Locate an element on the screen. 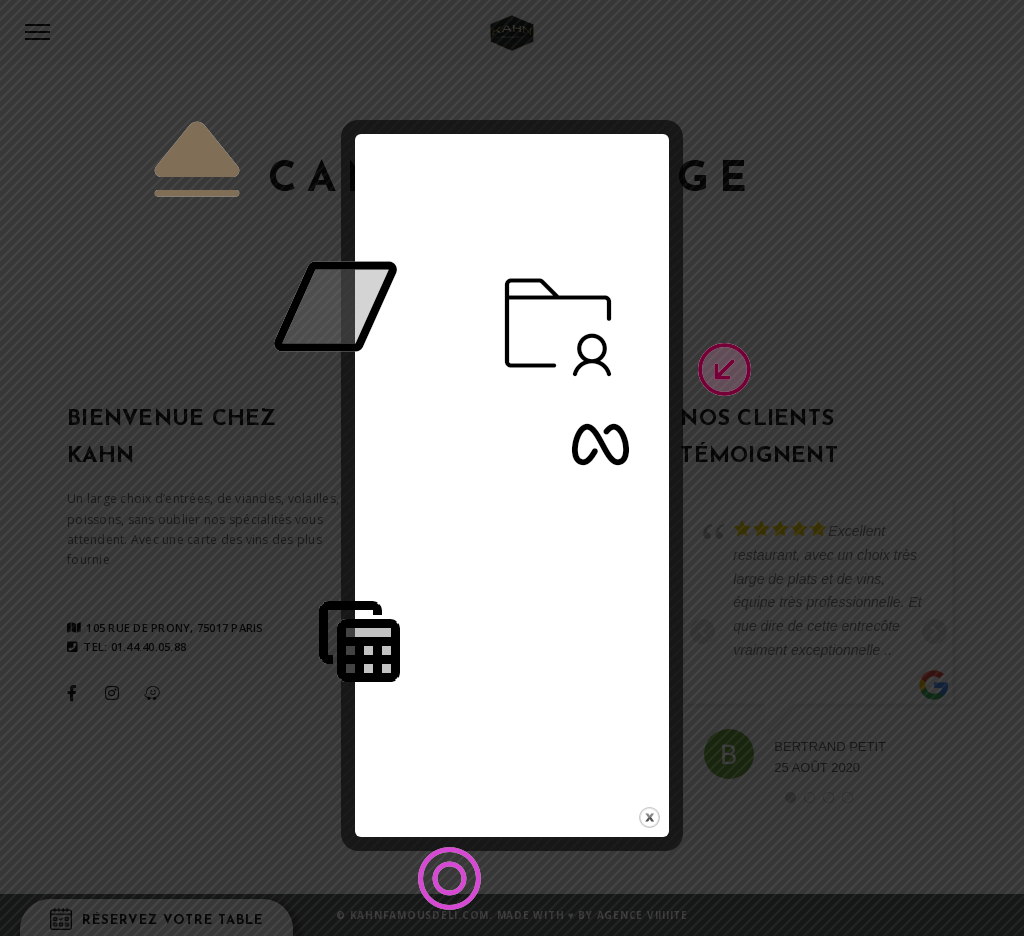  access user-specific files or documents is located at coordinates (558, 323).